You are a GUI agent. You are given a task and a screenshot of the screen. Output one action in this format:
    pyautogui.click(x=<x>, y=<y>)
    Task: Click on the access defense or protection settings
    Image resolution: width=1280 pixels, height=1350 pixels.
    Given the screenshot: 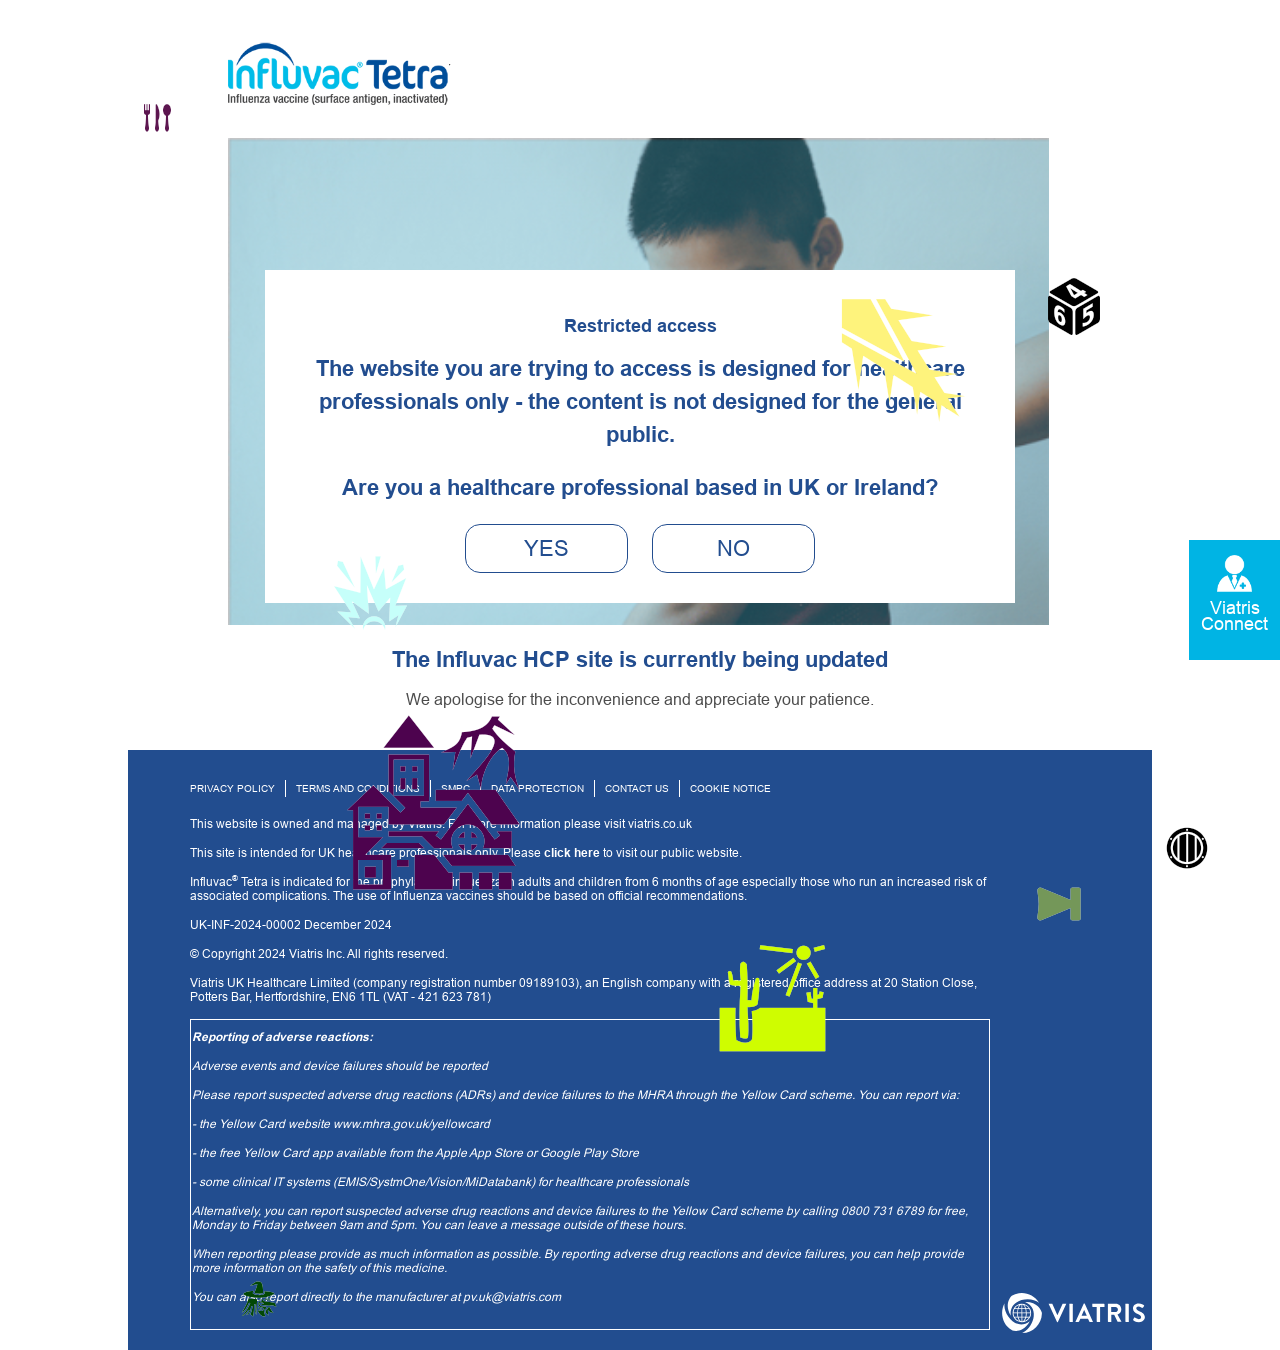 What is the action you would take?
    pyautogui.click(x=1187, y=848)
    